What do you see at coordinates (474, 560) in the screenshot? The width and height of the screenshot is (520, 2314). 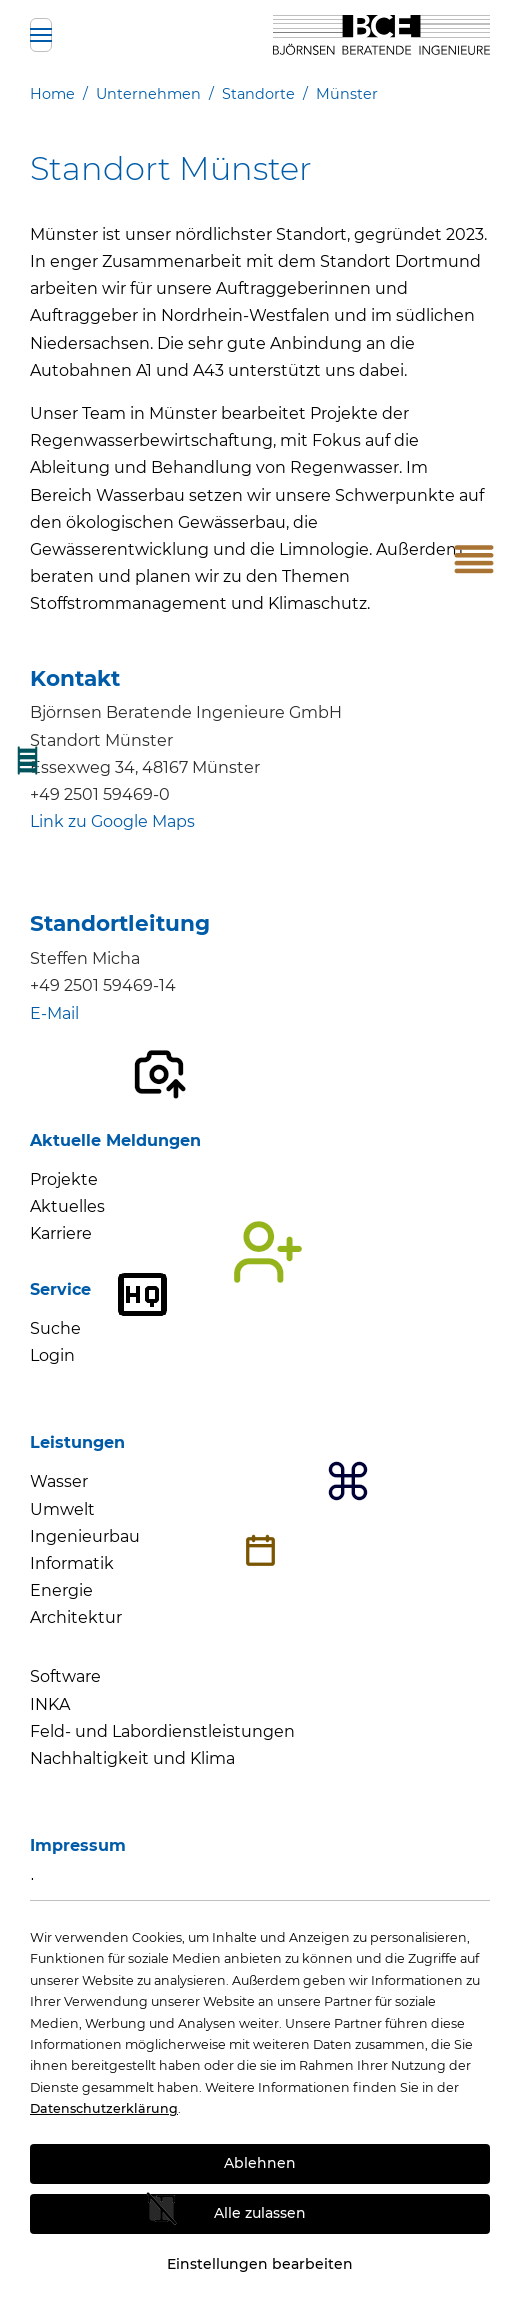 I see `justify text alignment` at bounding box center [474, 560].